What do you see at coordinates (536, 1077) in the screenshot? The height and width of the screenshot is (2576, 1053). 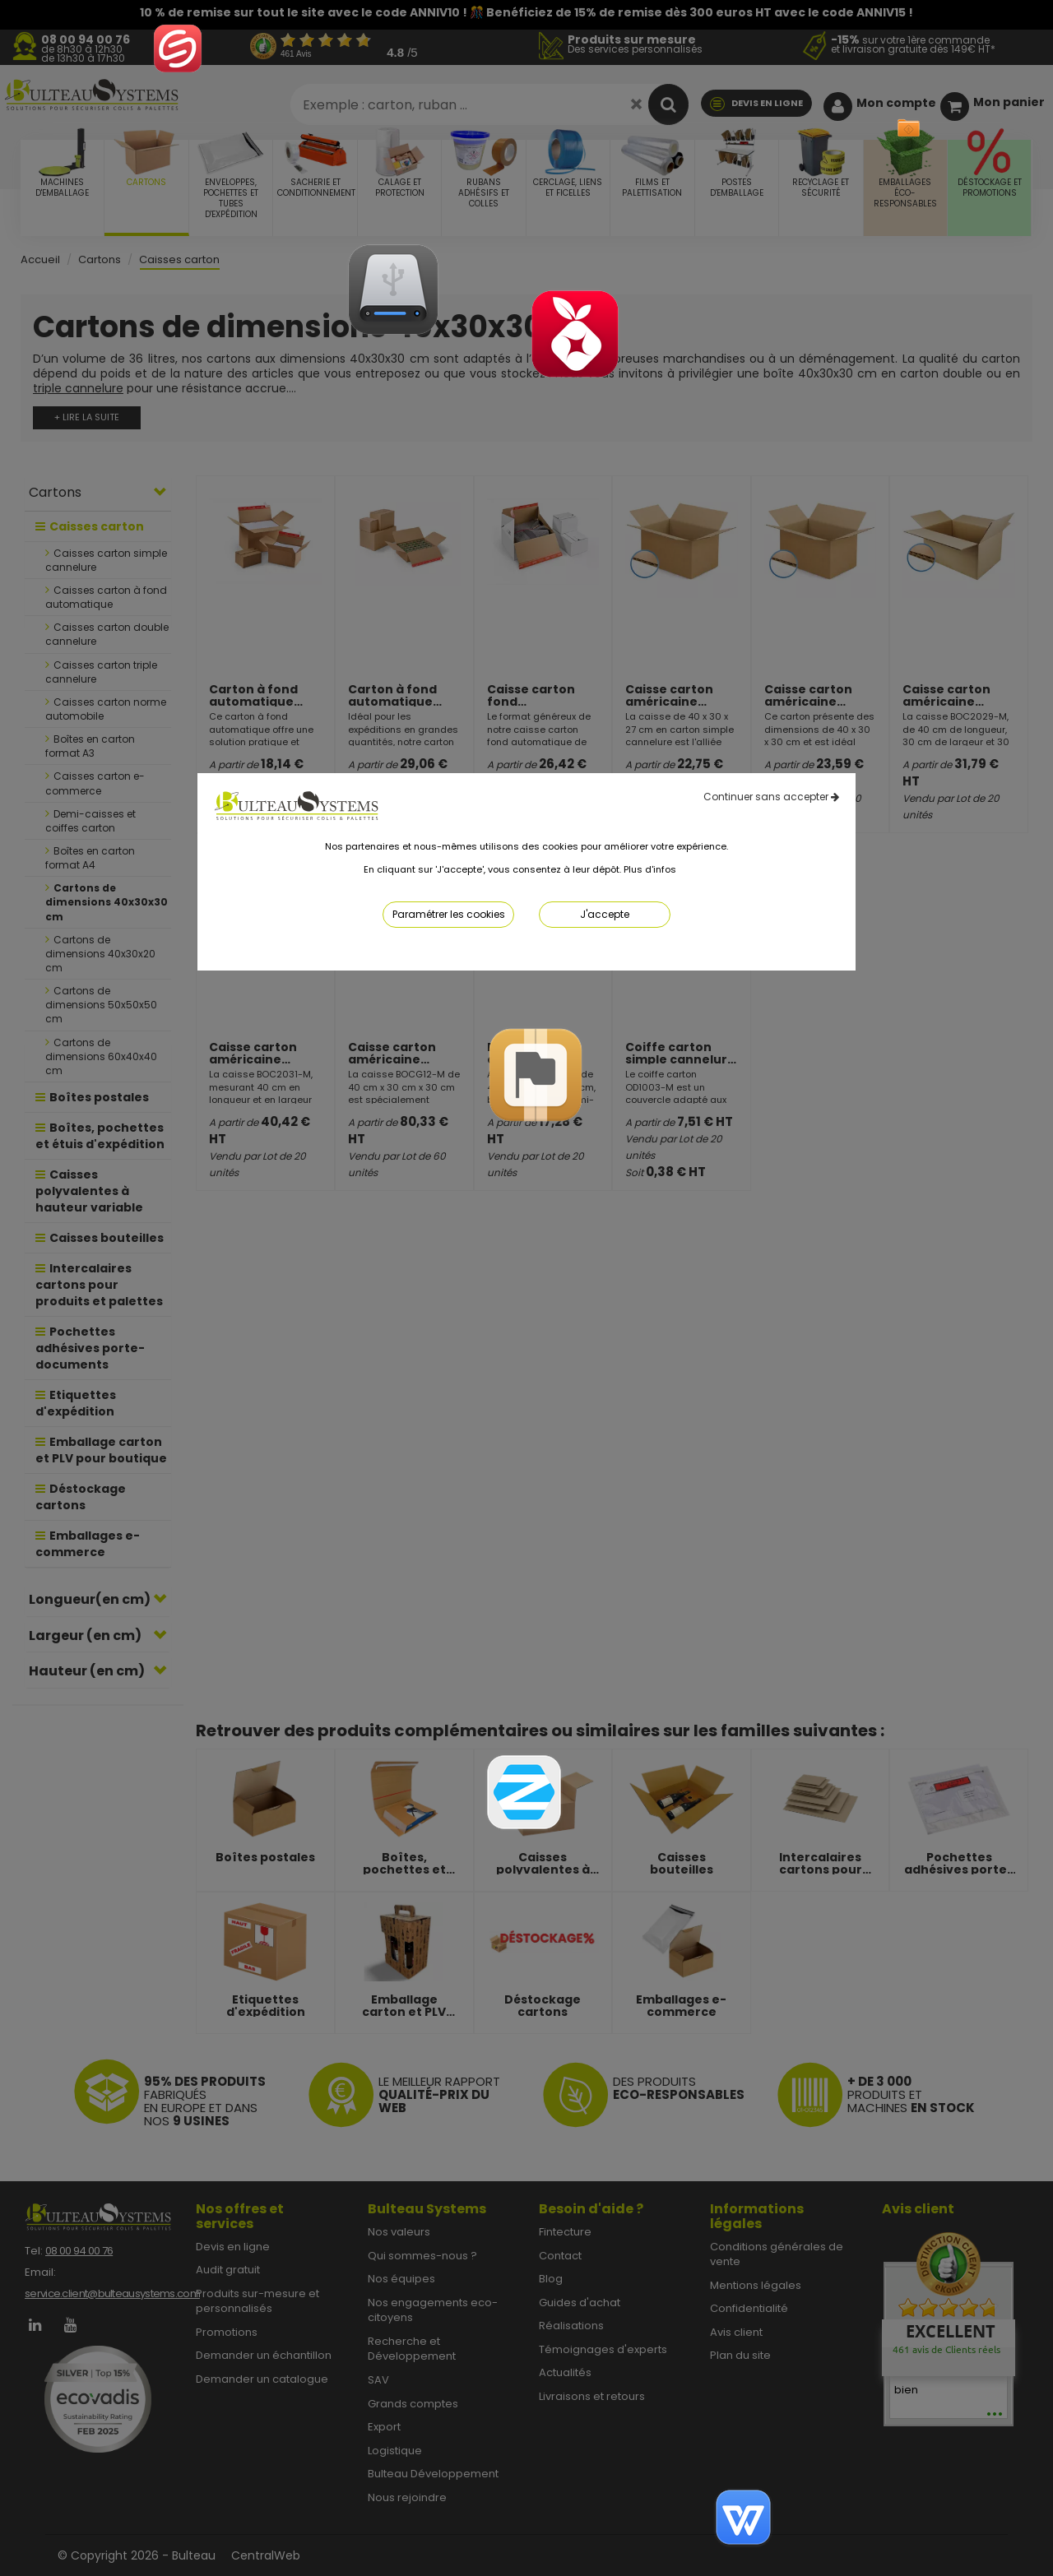 I see `a language or localization resource file` at bounding box center [536, 1077].